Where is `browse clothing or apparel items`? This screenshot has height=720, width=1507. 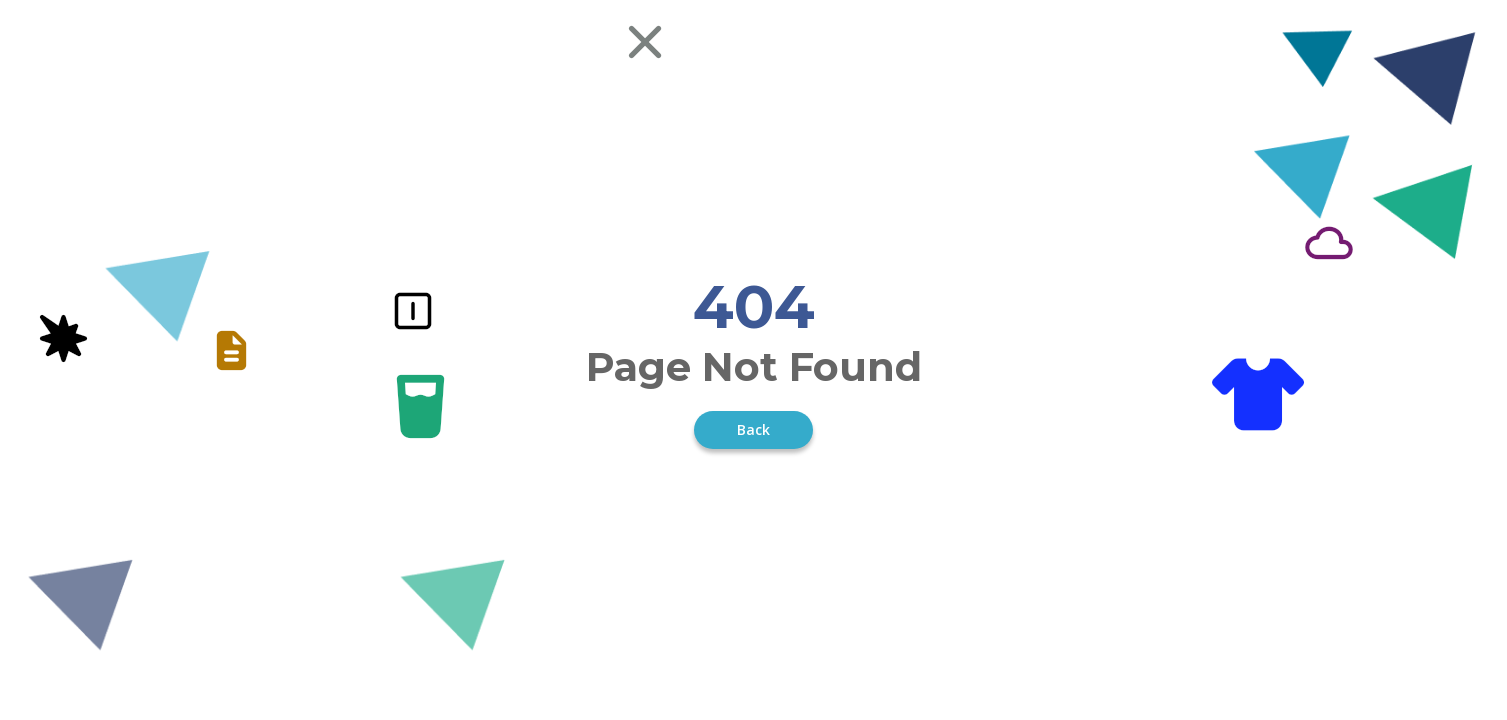 browse clothing or apparel items is located at coordinates (1258, 392).